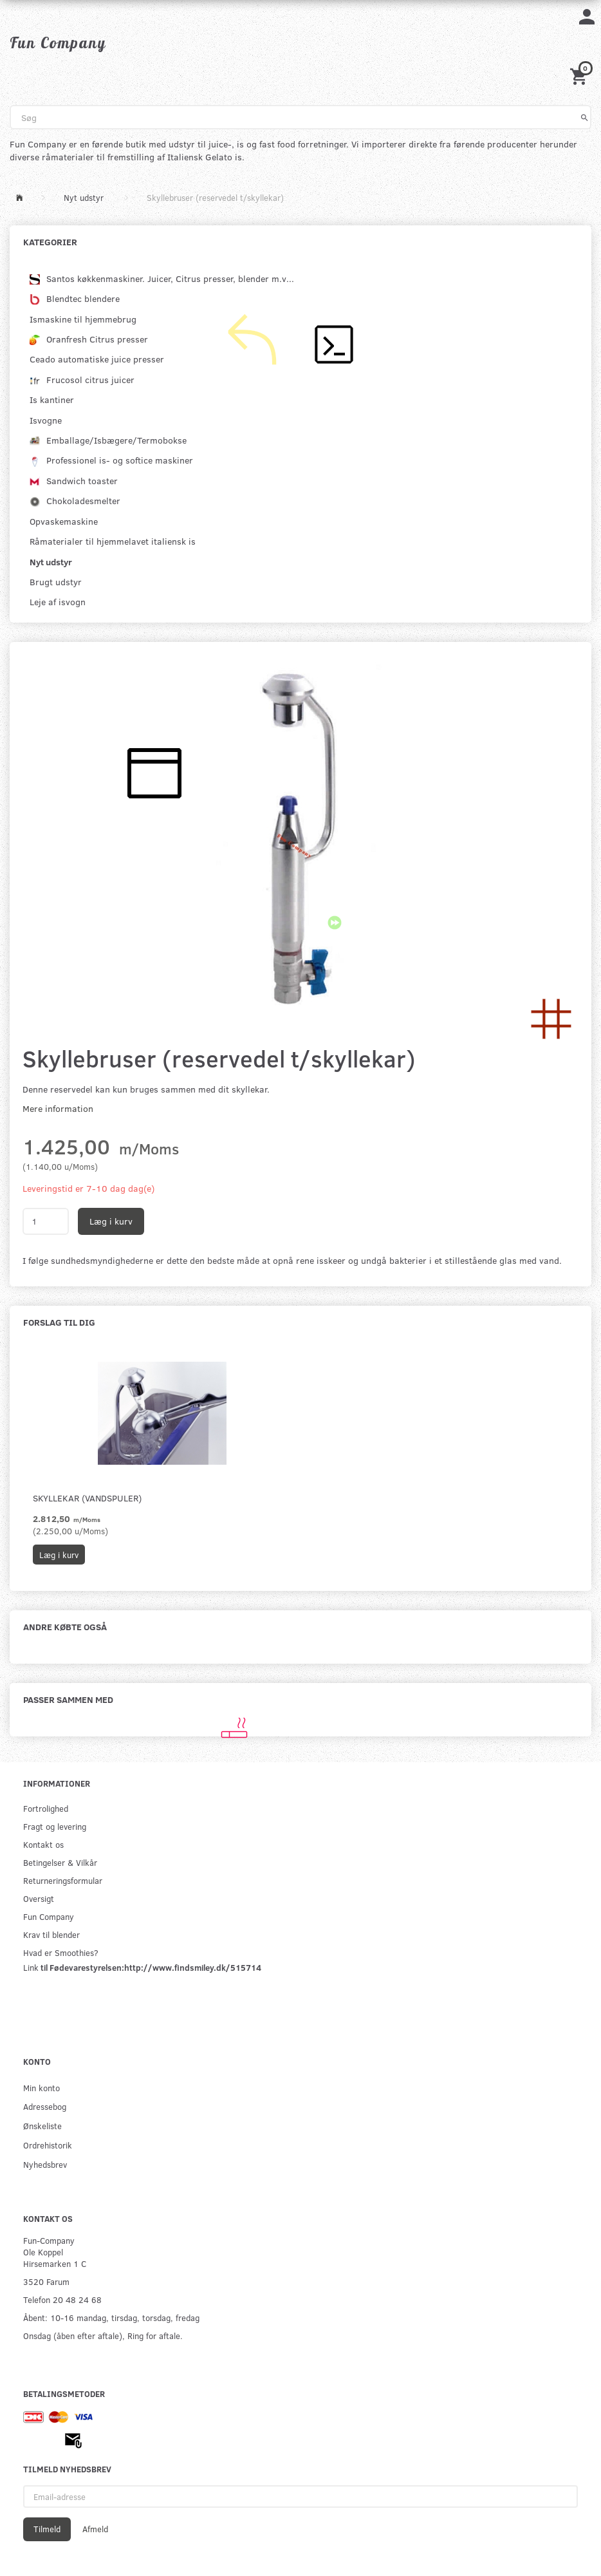 This screenshot has width=601, height=2576. What do you see at coordinates (551, 1019) in the screenshot?
I see `indicates a numeric variable or constant in code` at bounding box center [551, 1019].